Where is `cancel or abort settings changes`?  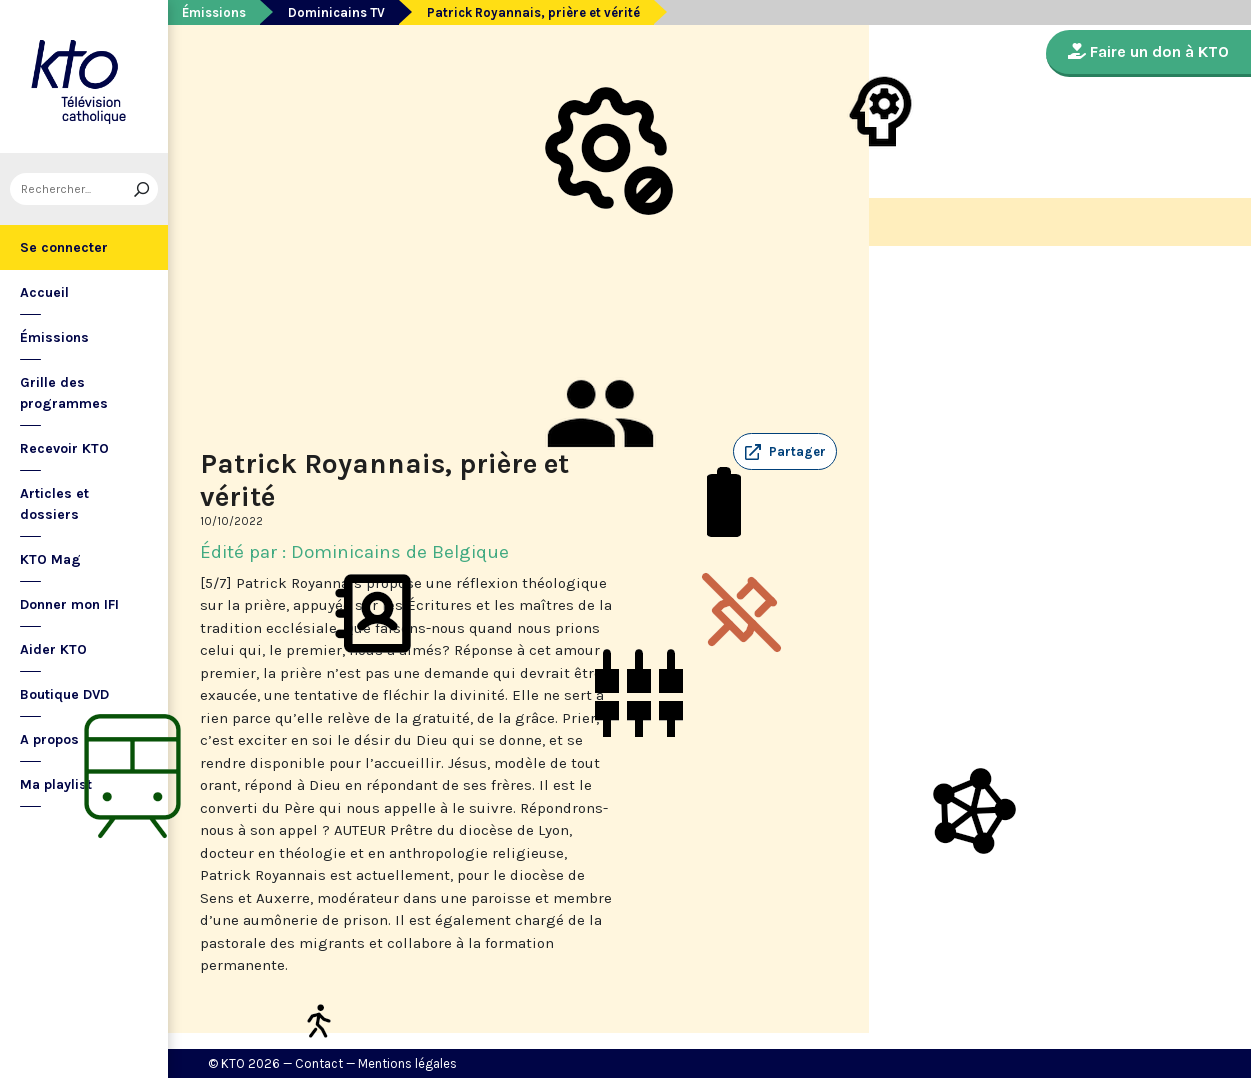
cancel or abort settings changes is located at coordinates (606, 148).